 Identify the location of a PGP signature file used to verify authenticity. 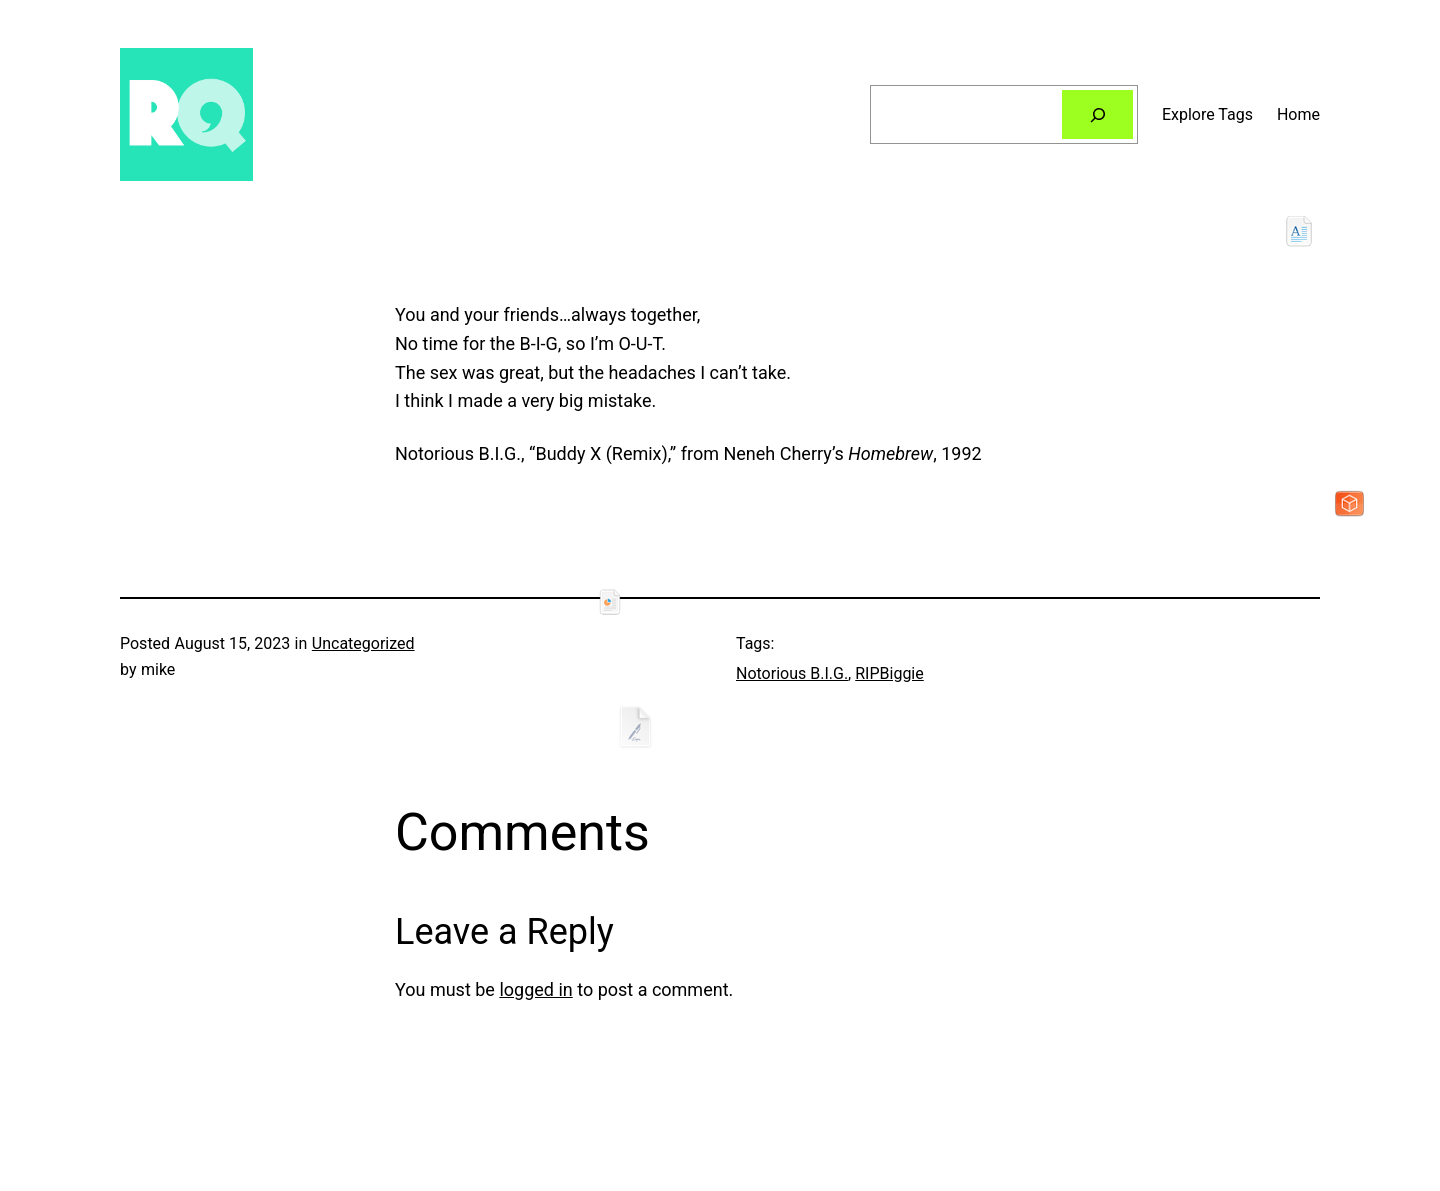
(635, 727).